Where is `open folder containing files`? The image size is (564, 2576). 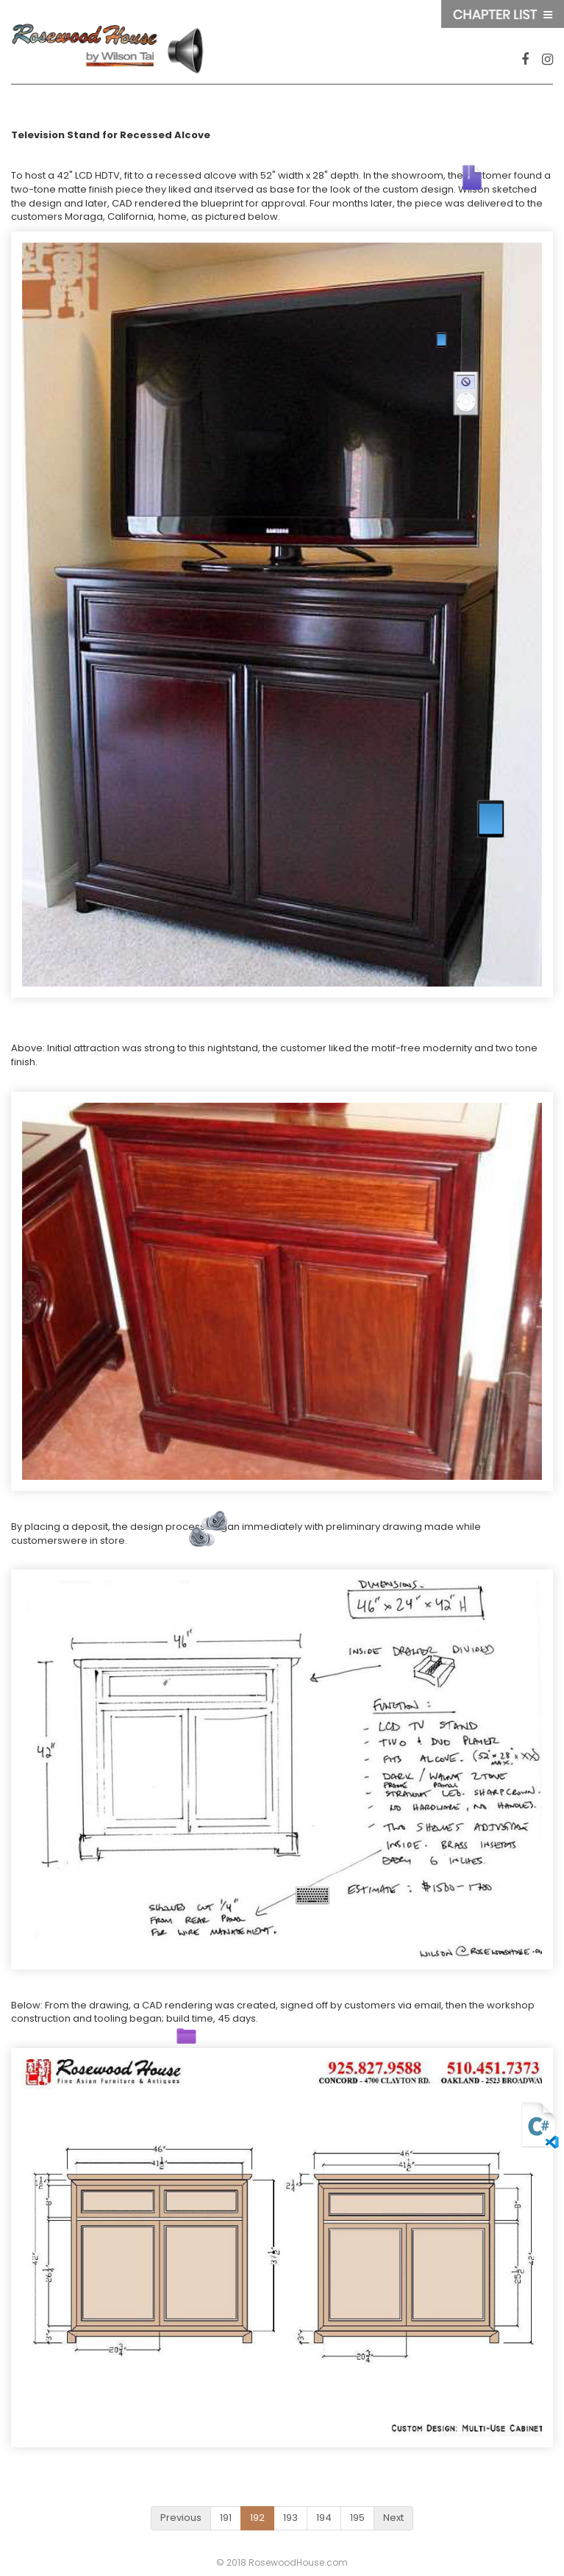 open folder containing files is located at coordinates (186, 2036).